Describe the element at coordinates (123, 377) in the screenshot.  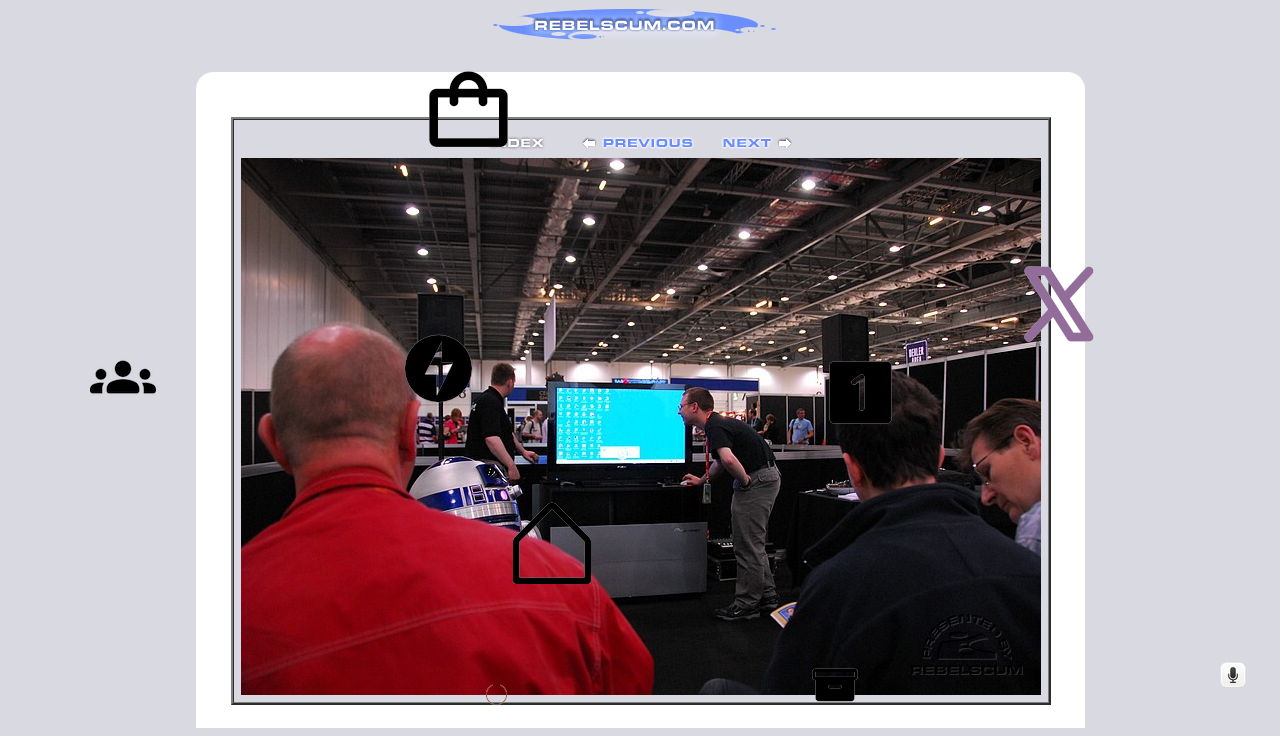
I see `view or manage groups` at that location.